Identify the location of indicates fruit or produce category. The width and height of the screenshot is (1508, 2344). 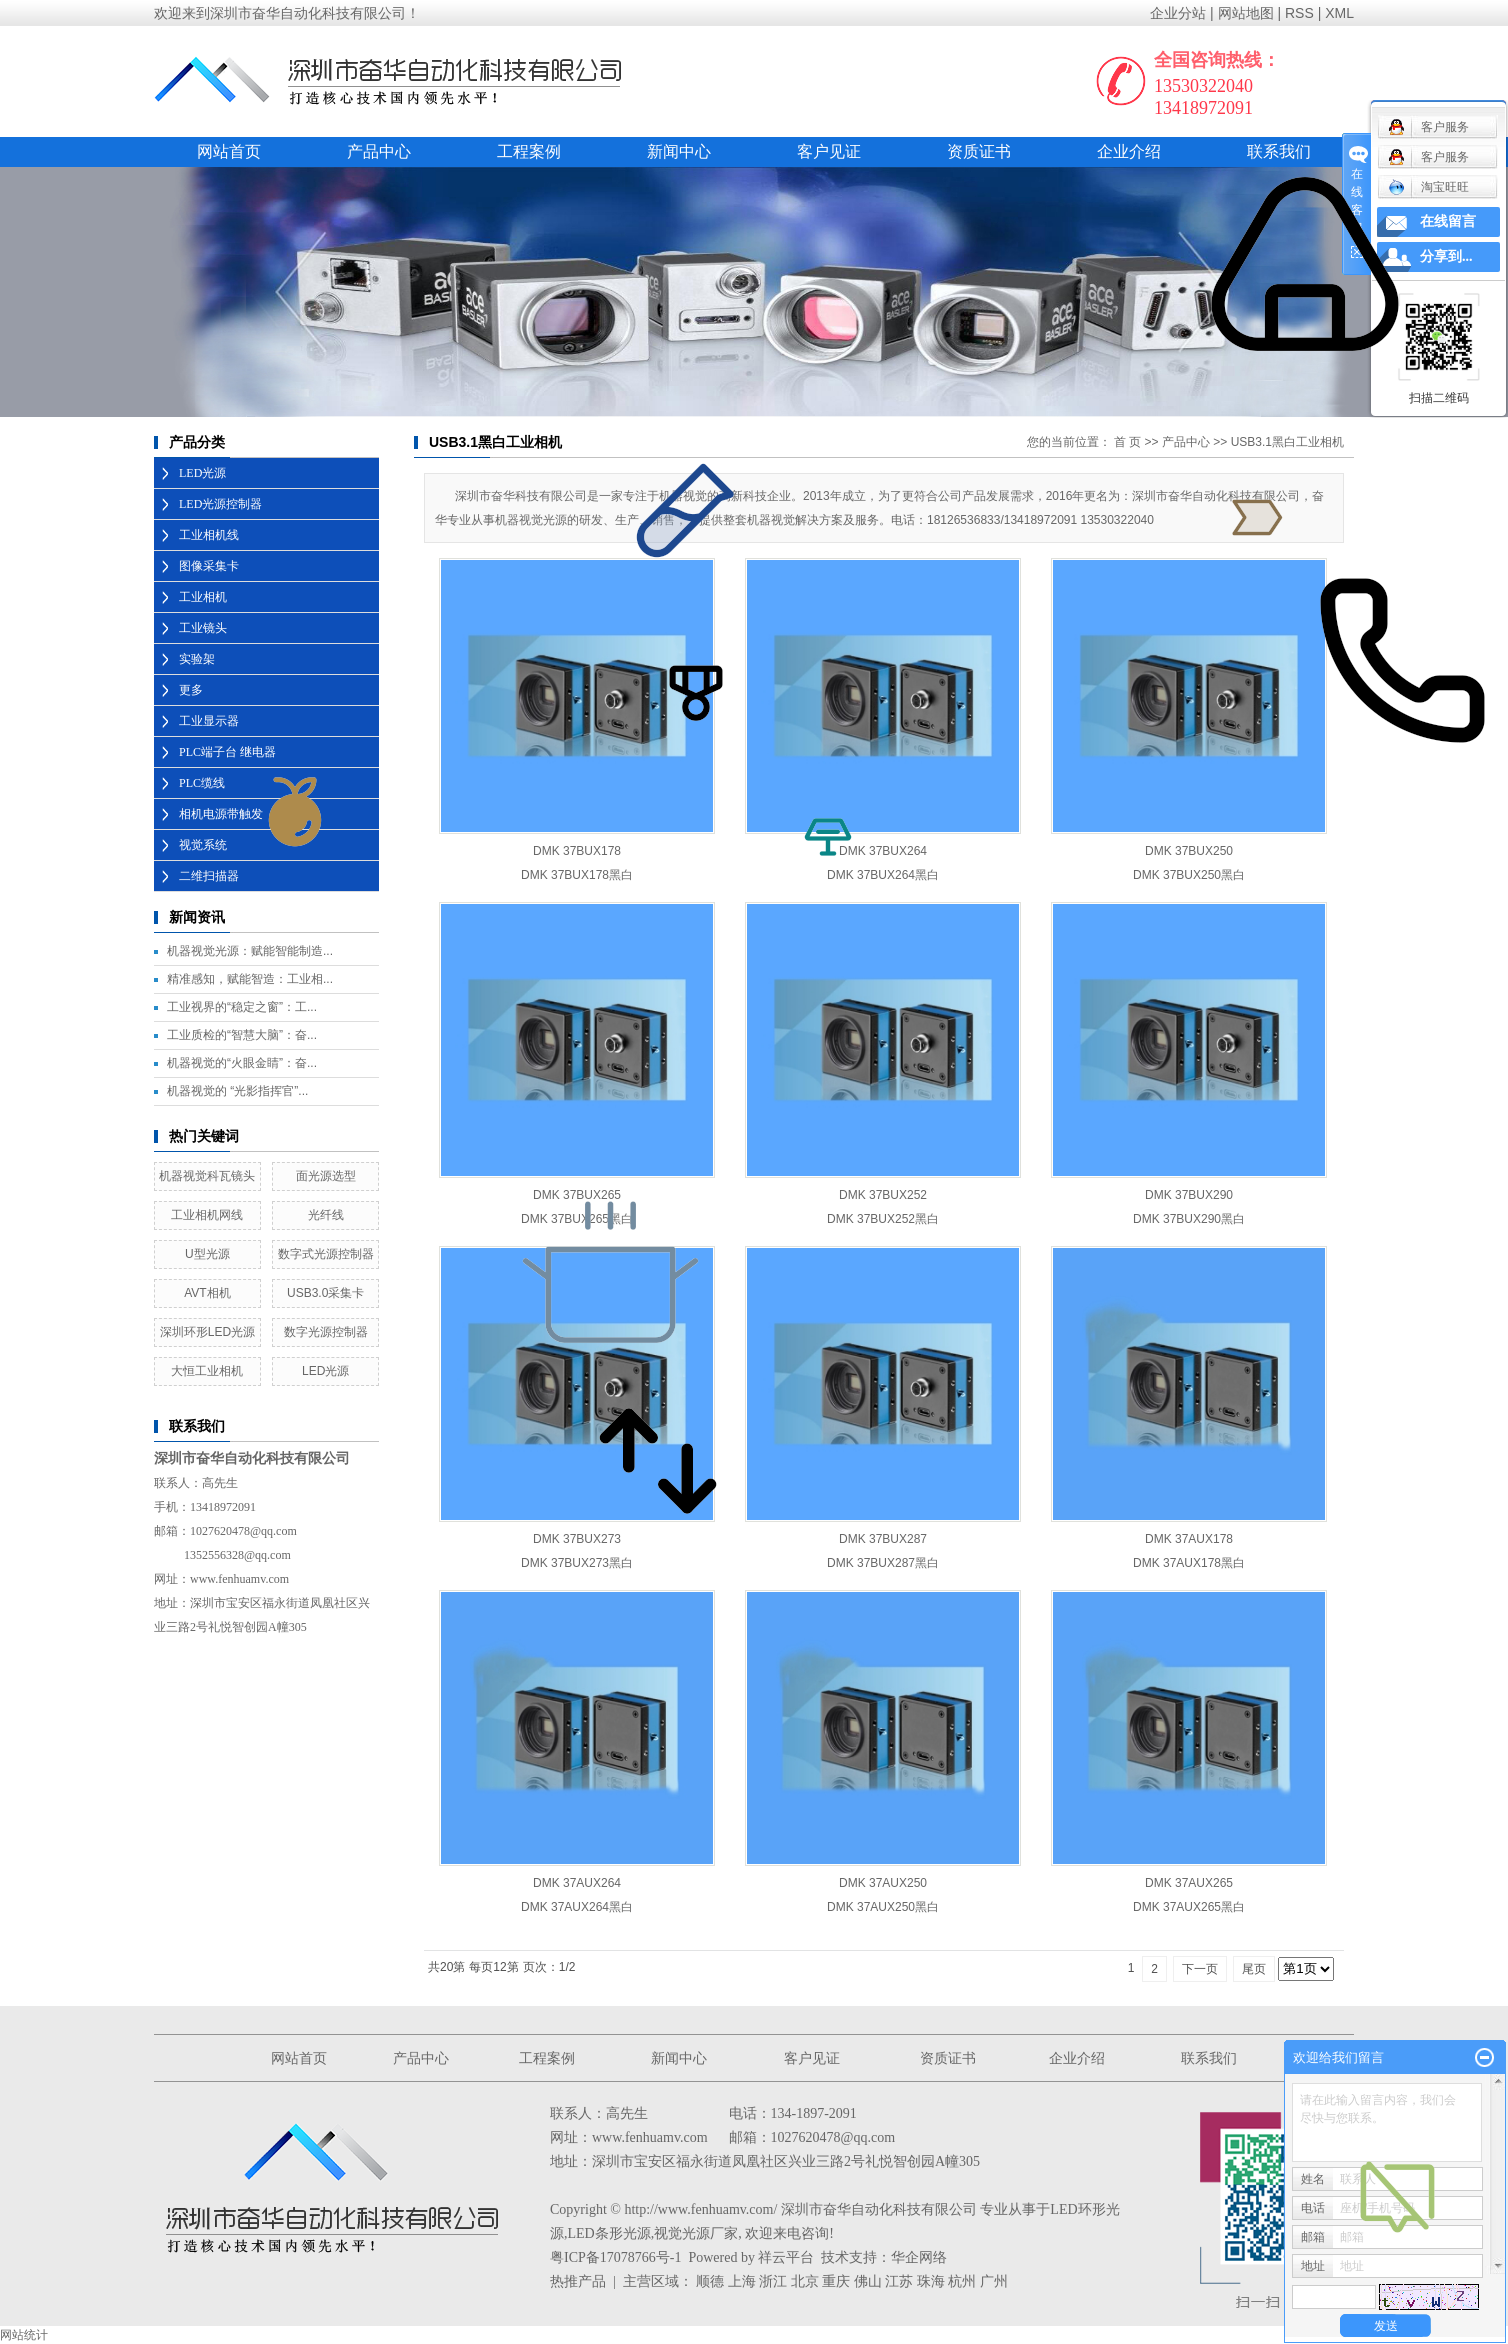
(295, 813).